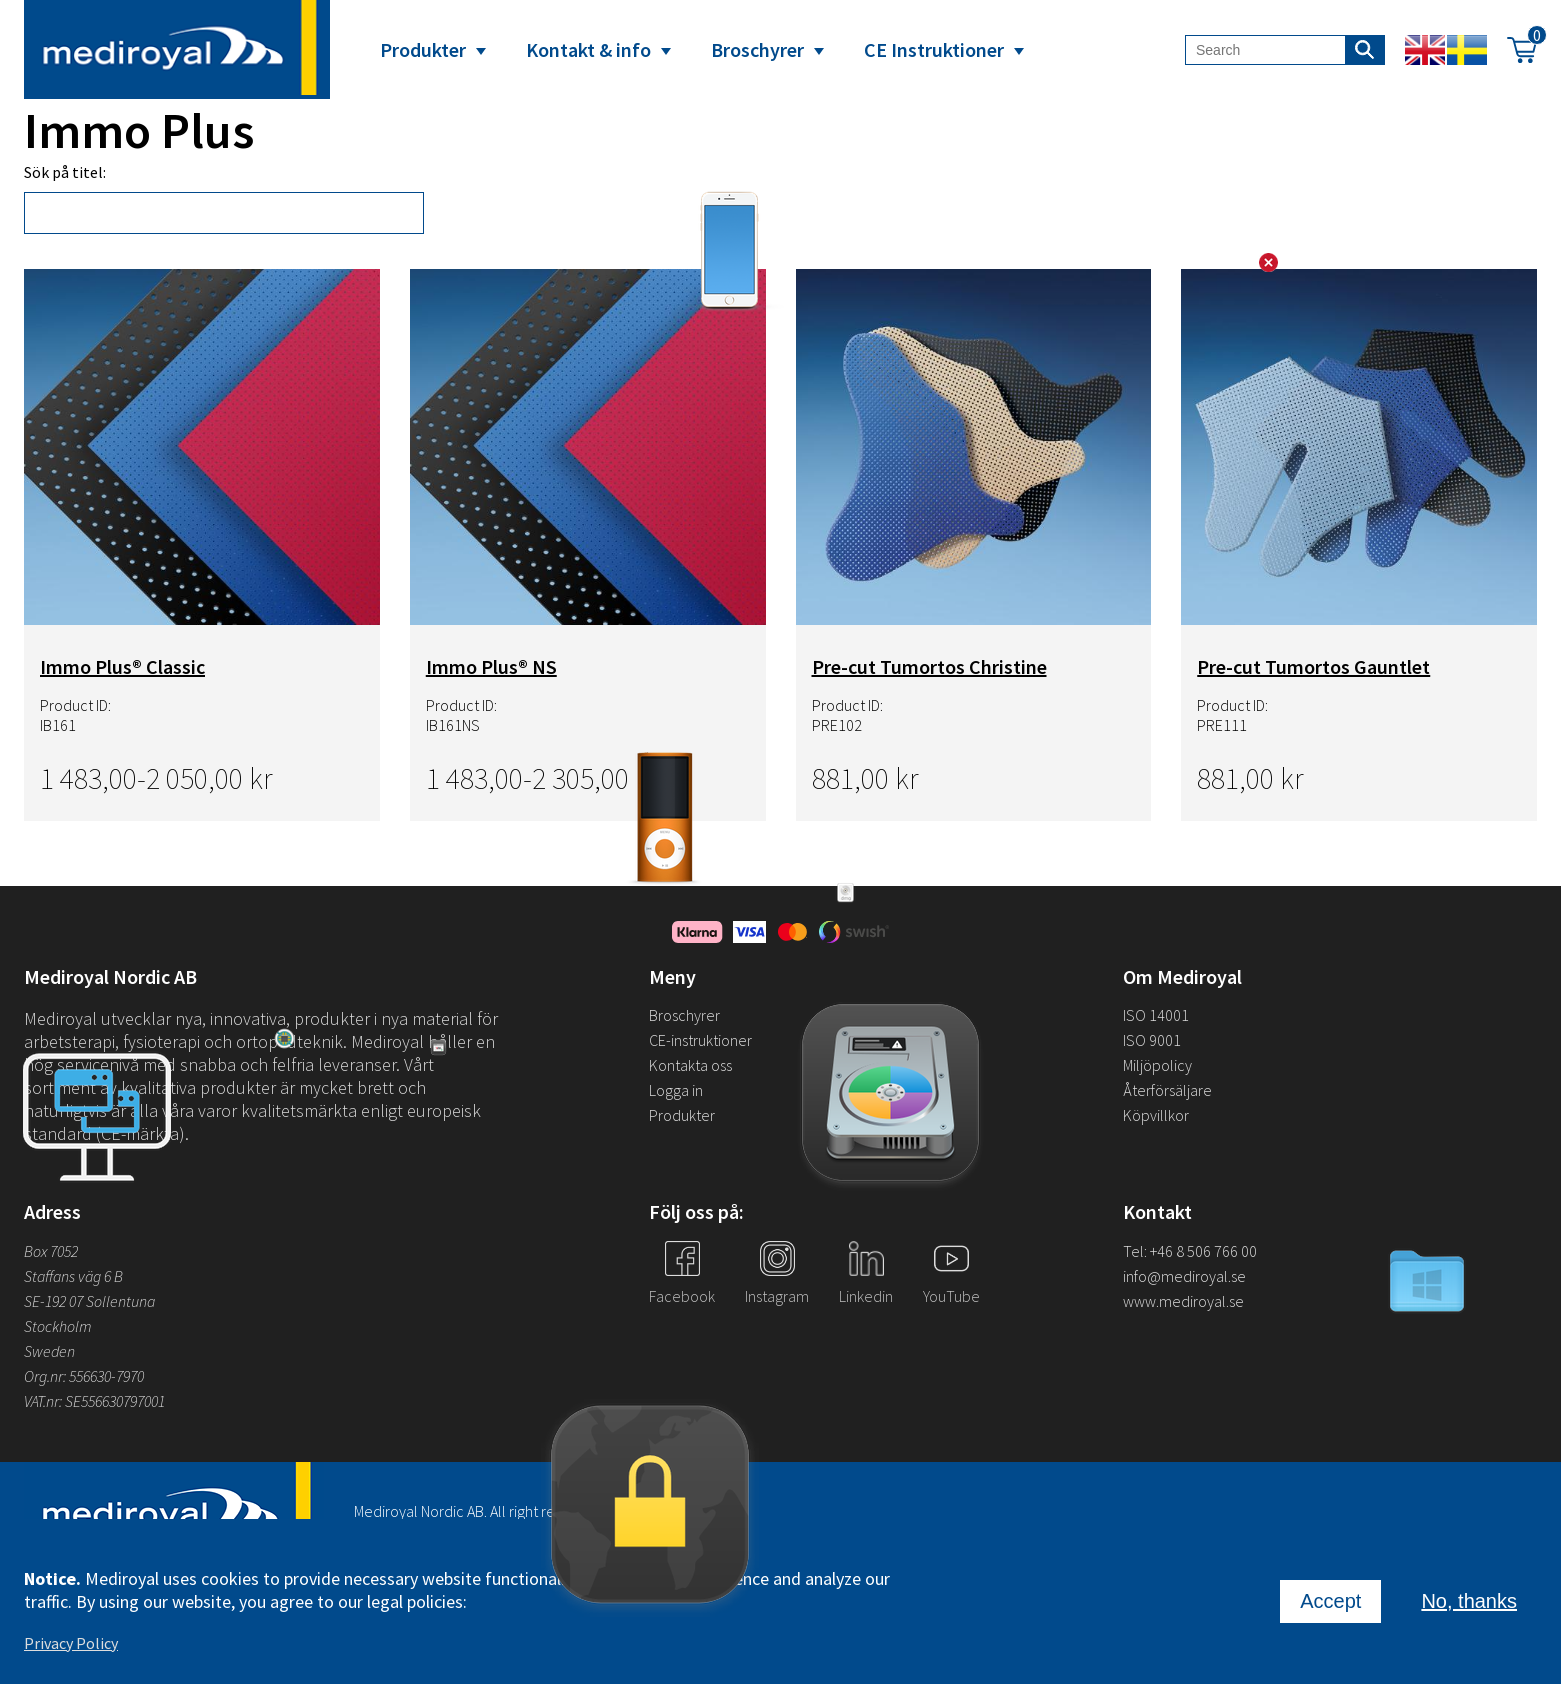 The height and width of the screenshot is (1684, 1561). Describe the element at coordinates (284, 1038) in the screenshot. I see `access hardware driver settings` at that location.